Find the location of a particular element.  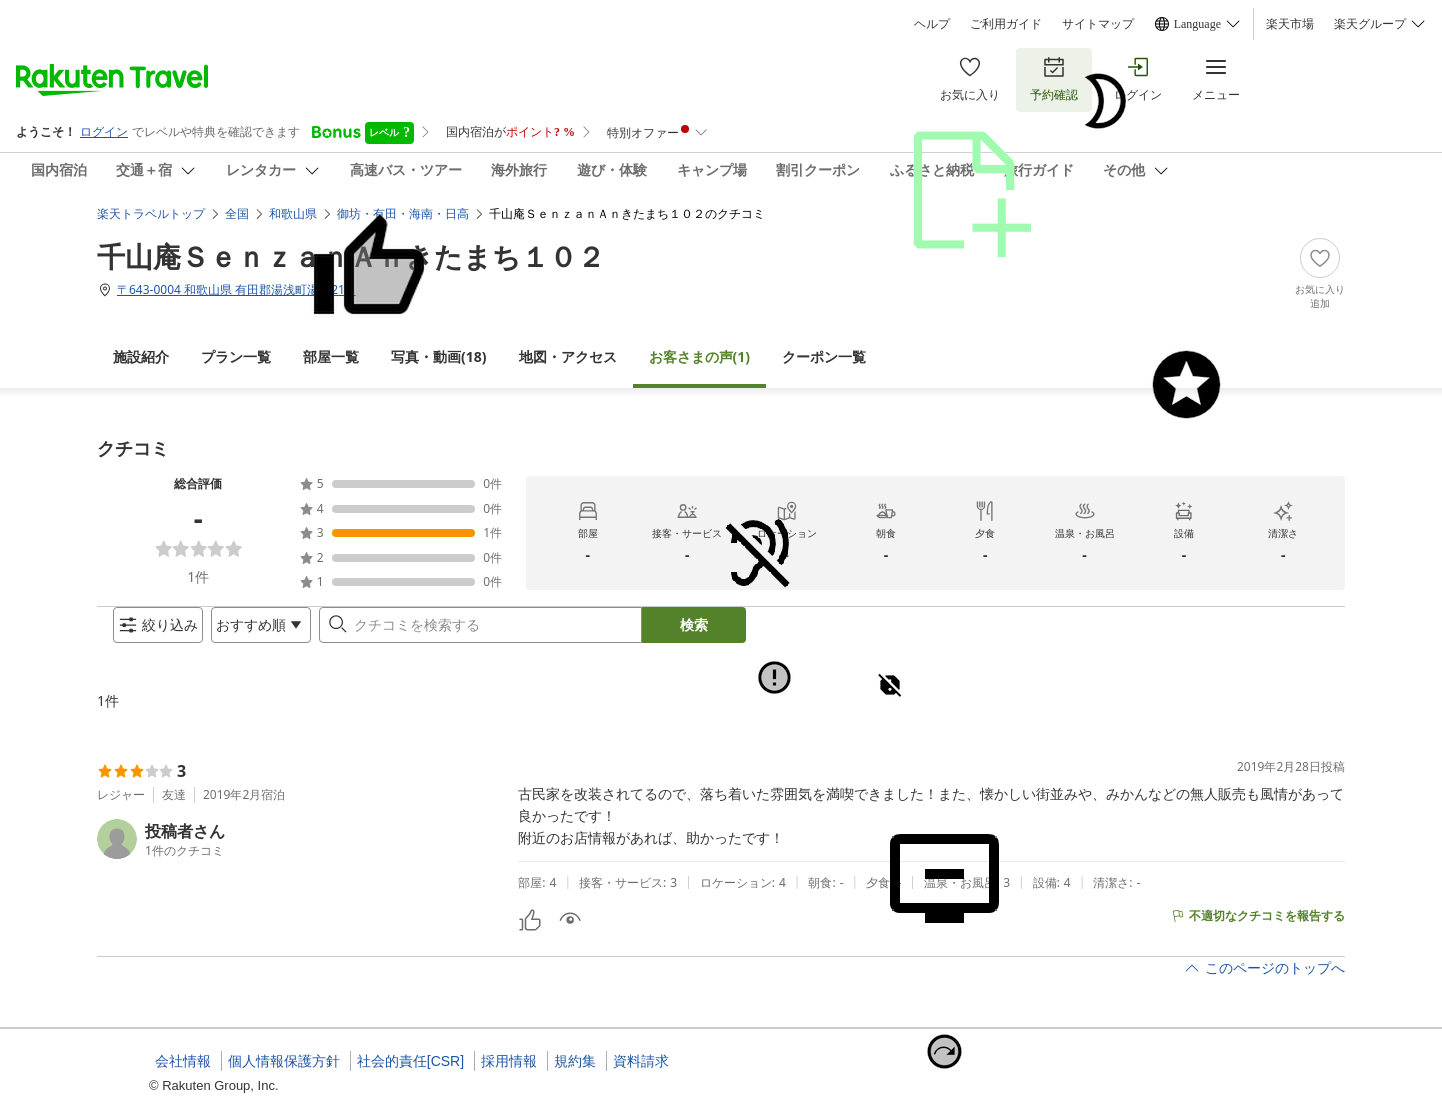

view favorites or starred items is located at coordinates (1186, 384).